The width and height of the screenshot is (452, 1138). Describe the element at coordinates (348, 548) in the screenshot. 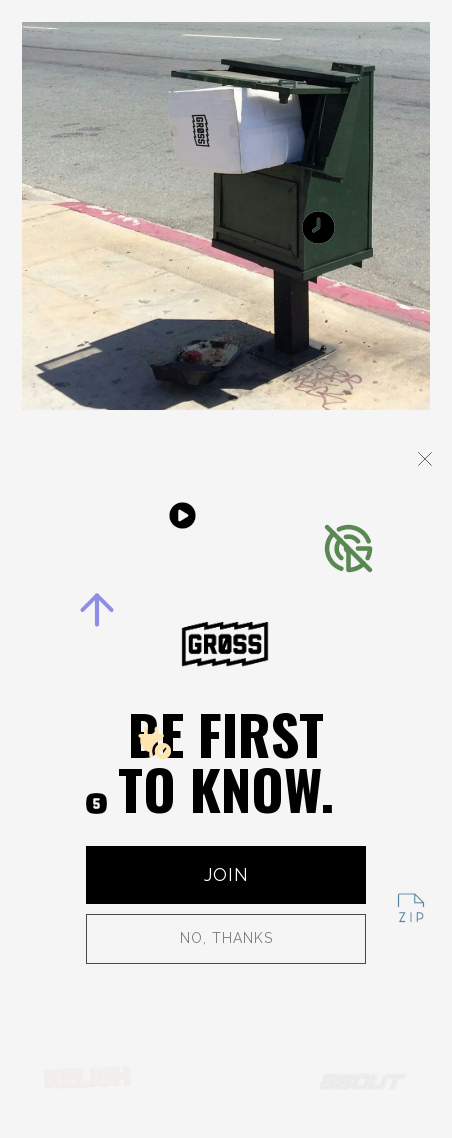

I see `radar or scanning feature disabled` at that location.